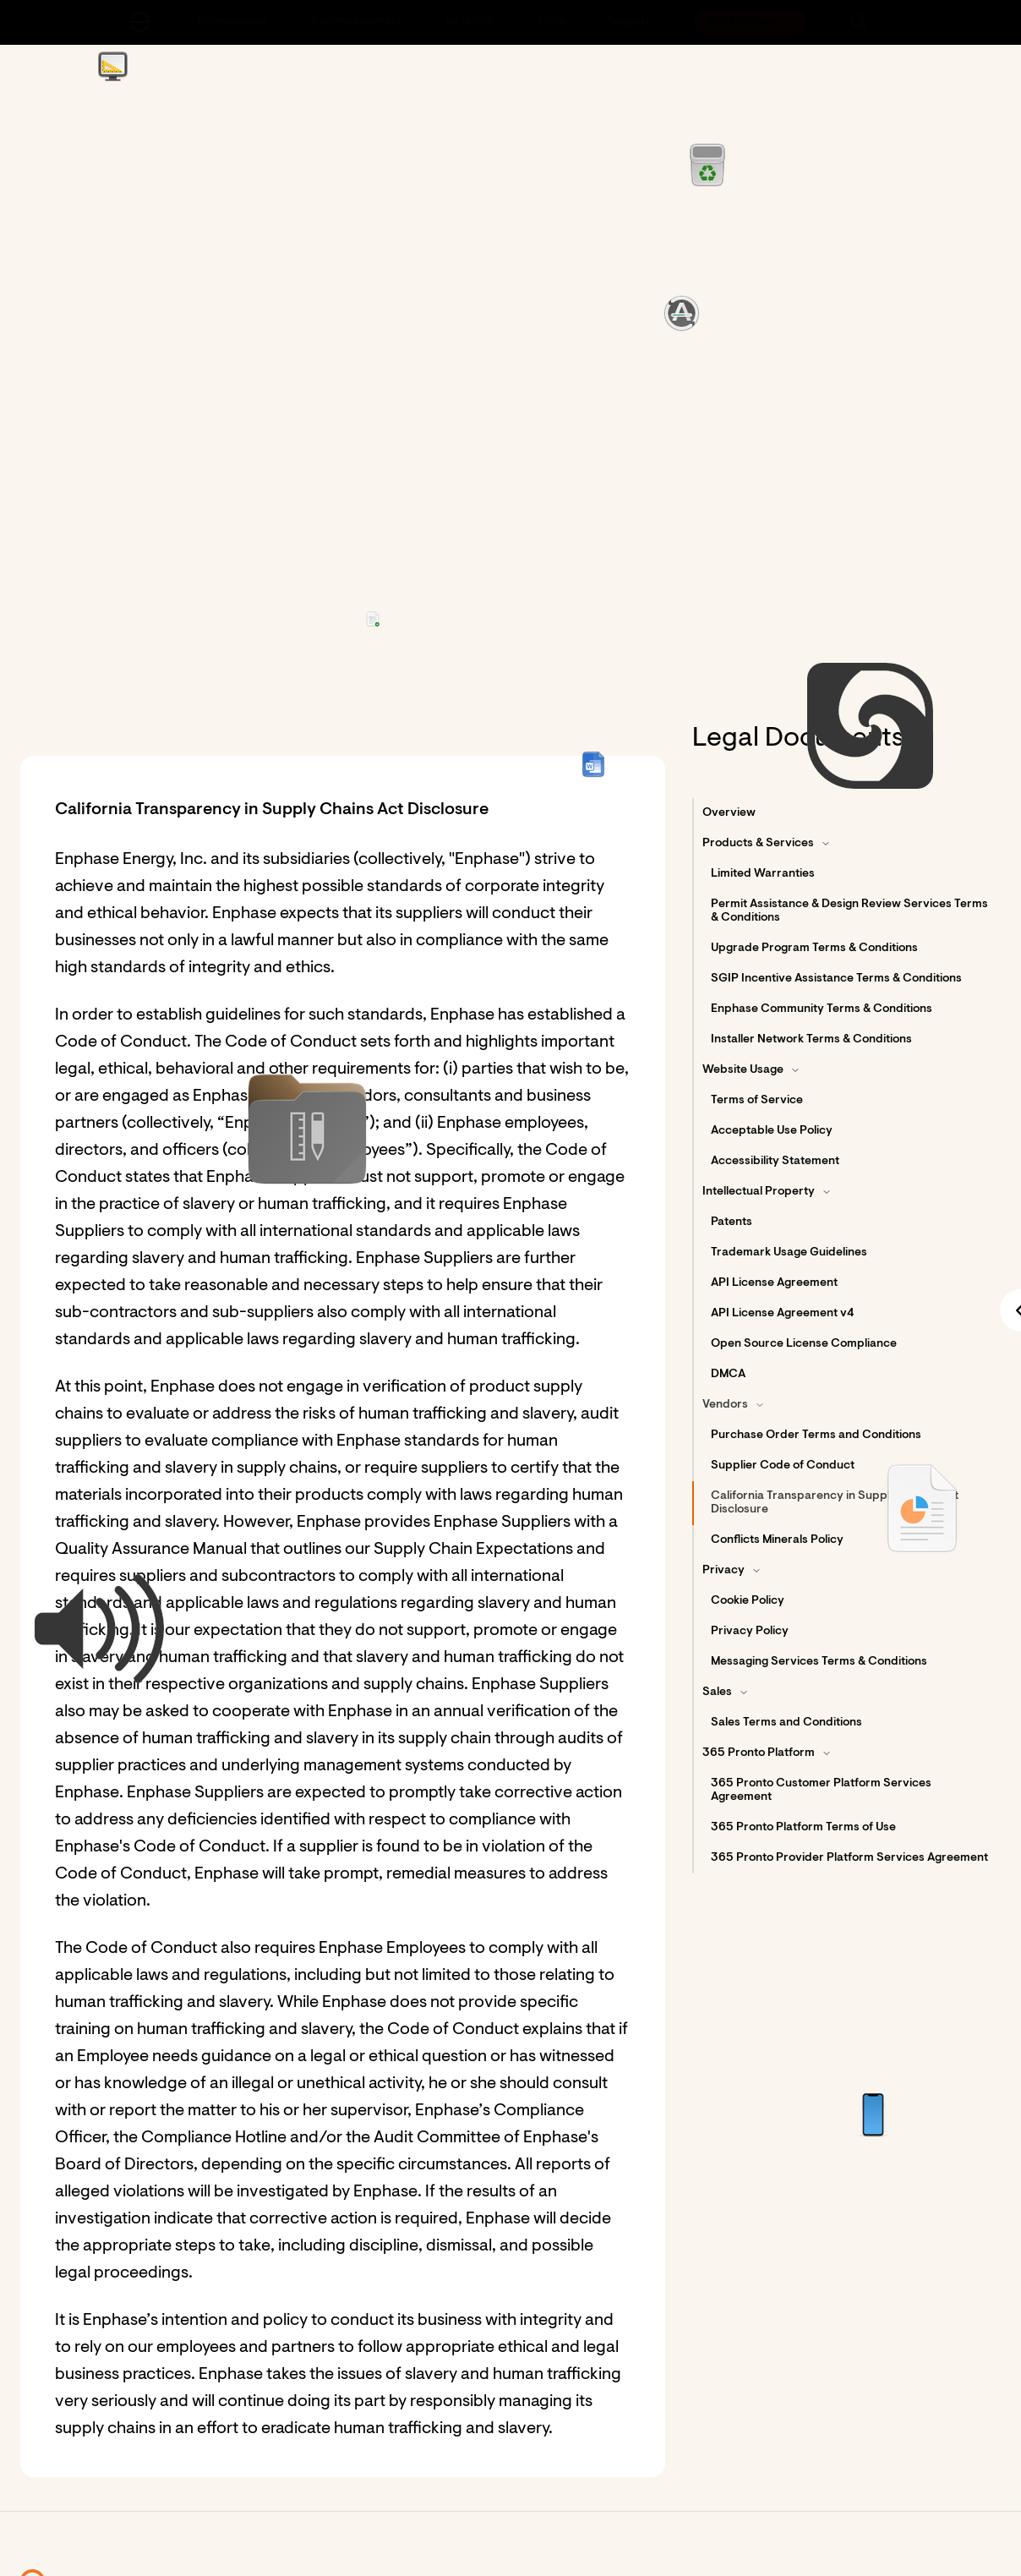  What do you see at coordinates (307, 1129) in the screenshot?
I see `access document templates folder` at bounding box center [307, 1129].